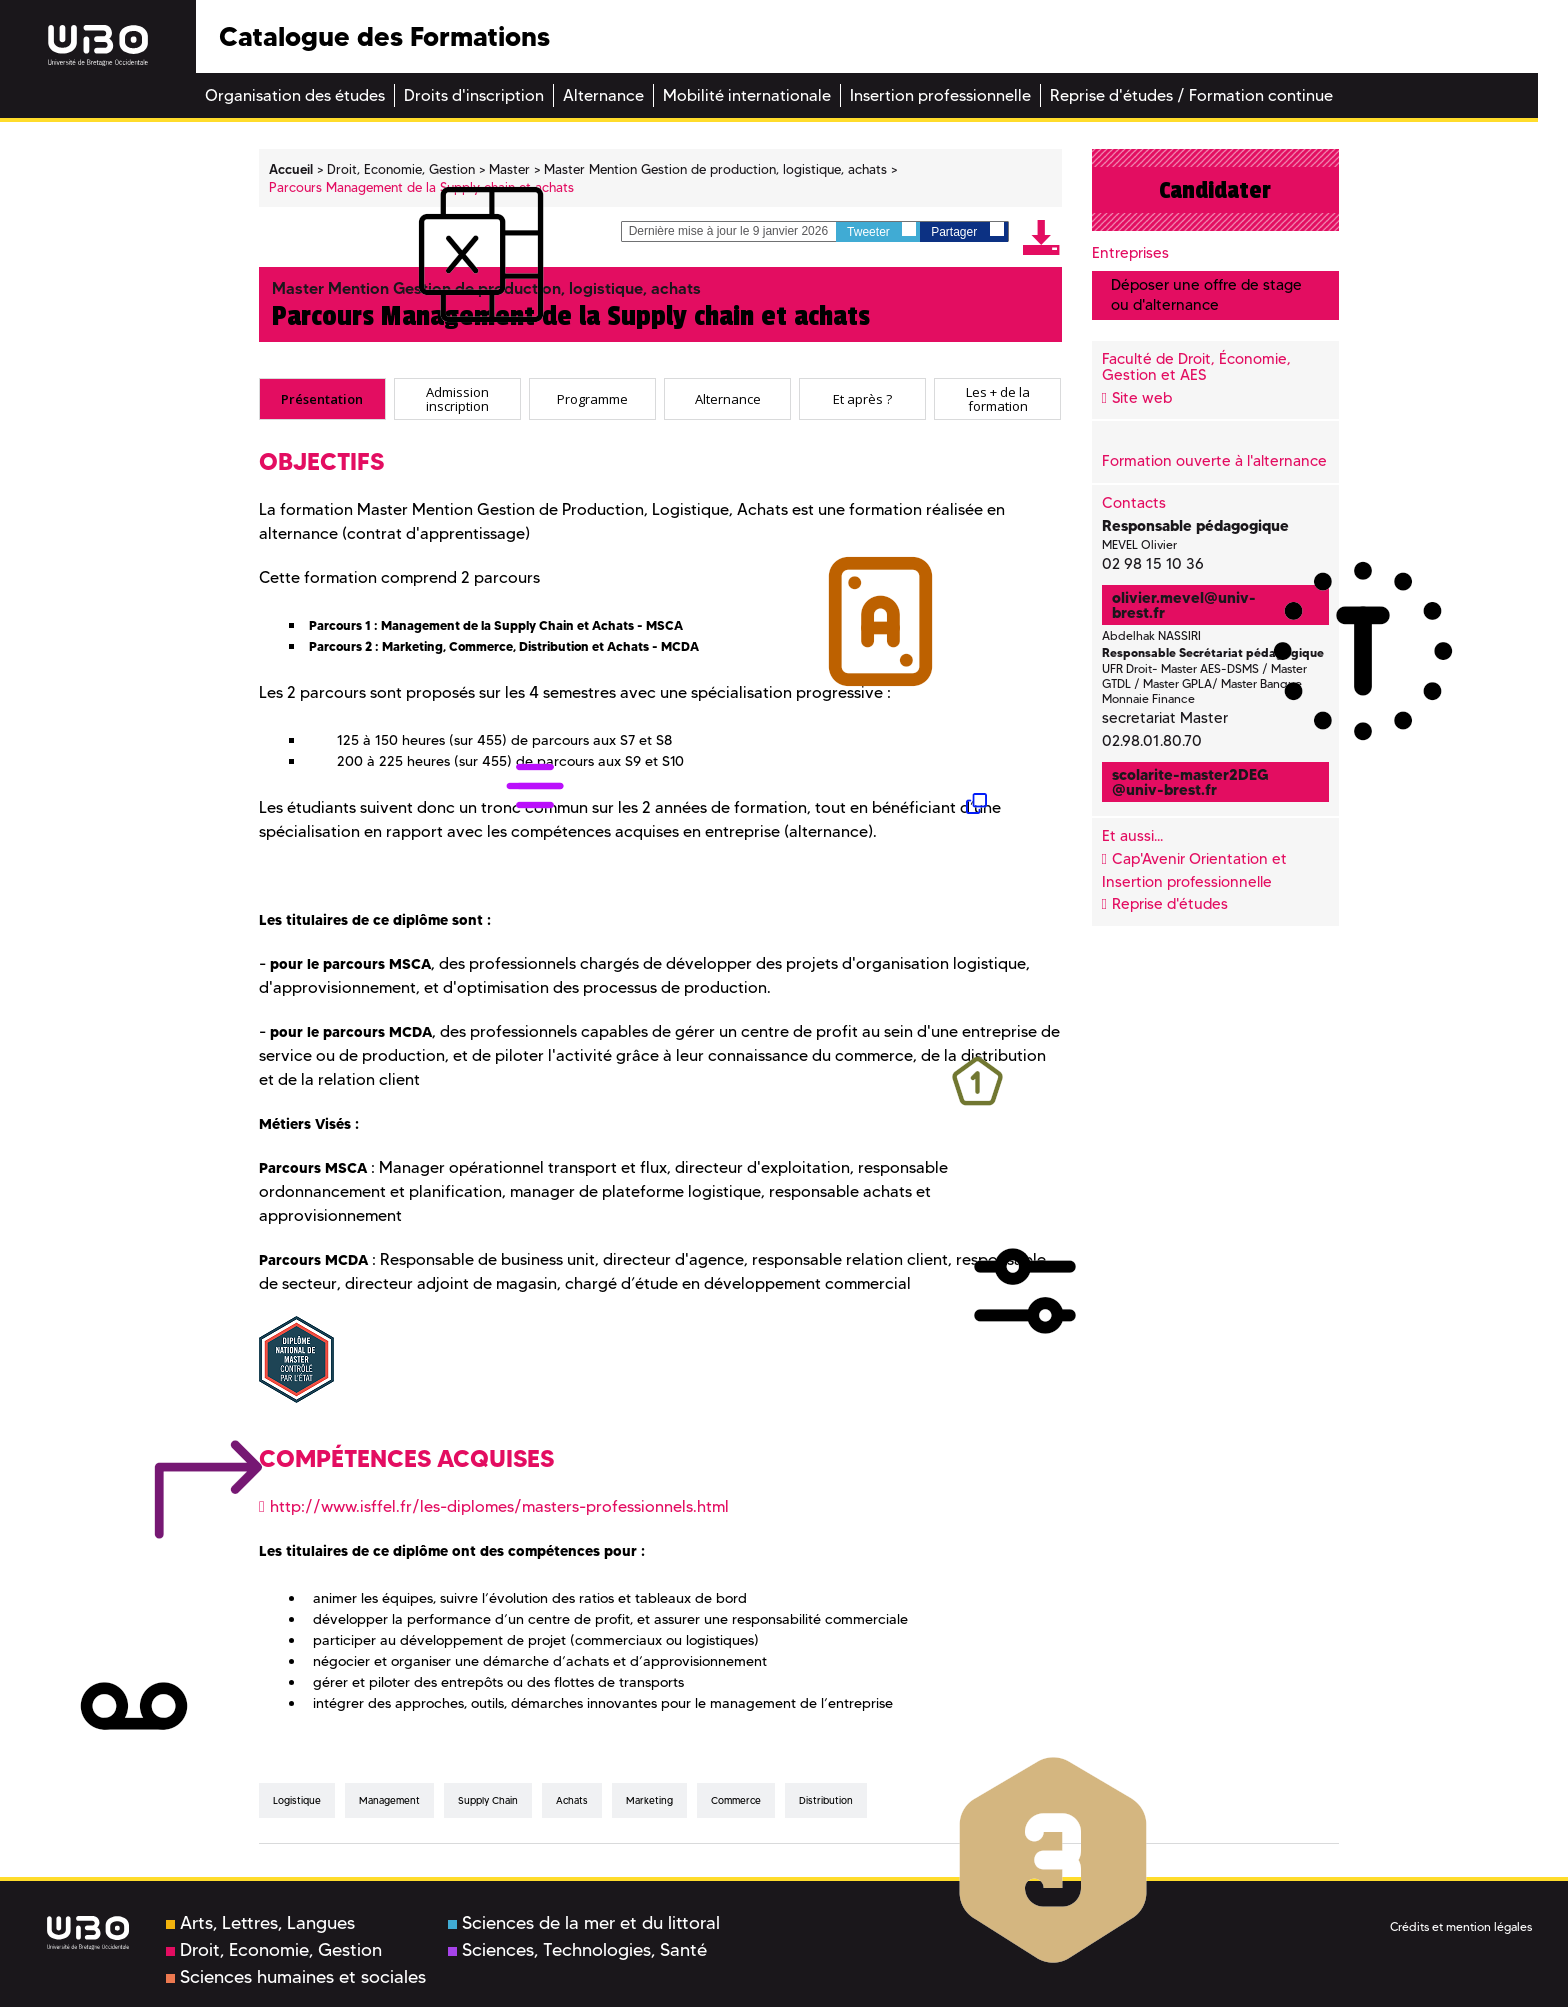 The image size is (1568, 2007). What do you see at coordinates (208, 1489) in the screenshot?
I see `forward or share content` at bounding box center [208, 1489].